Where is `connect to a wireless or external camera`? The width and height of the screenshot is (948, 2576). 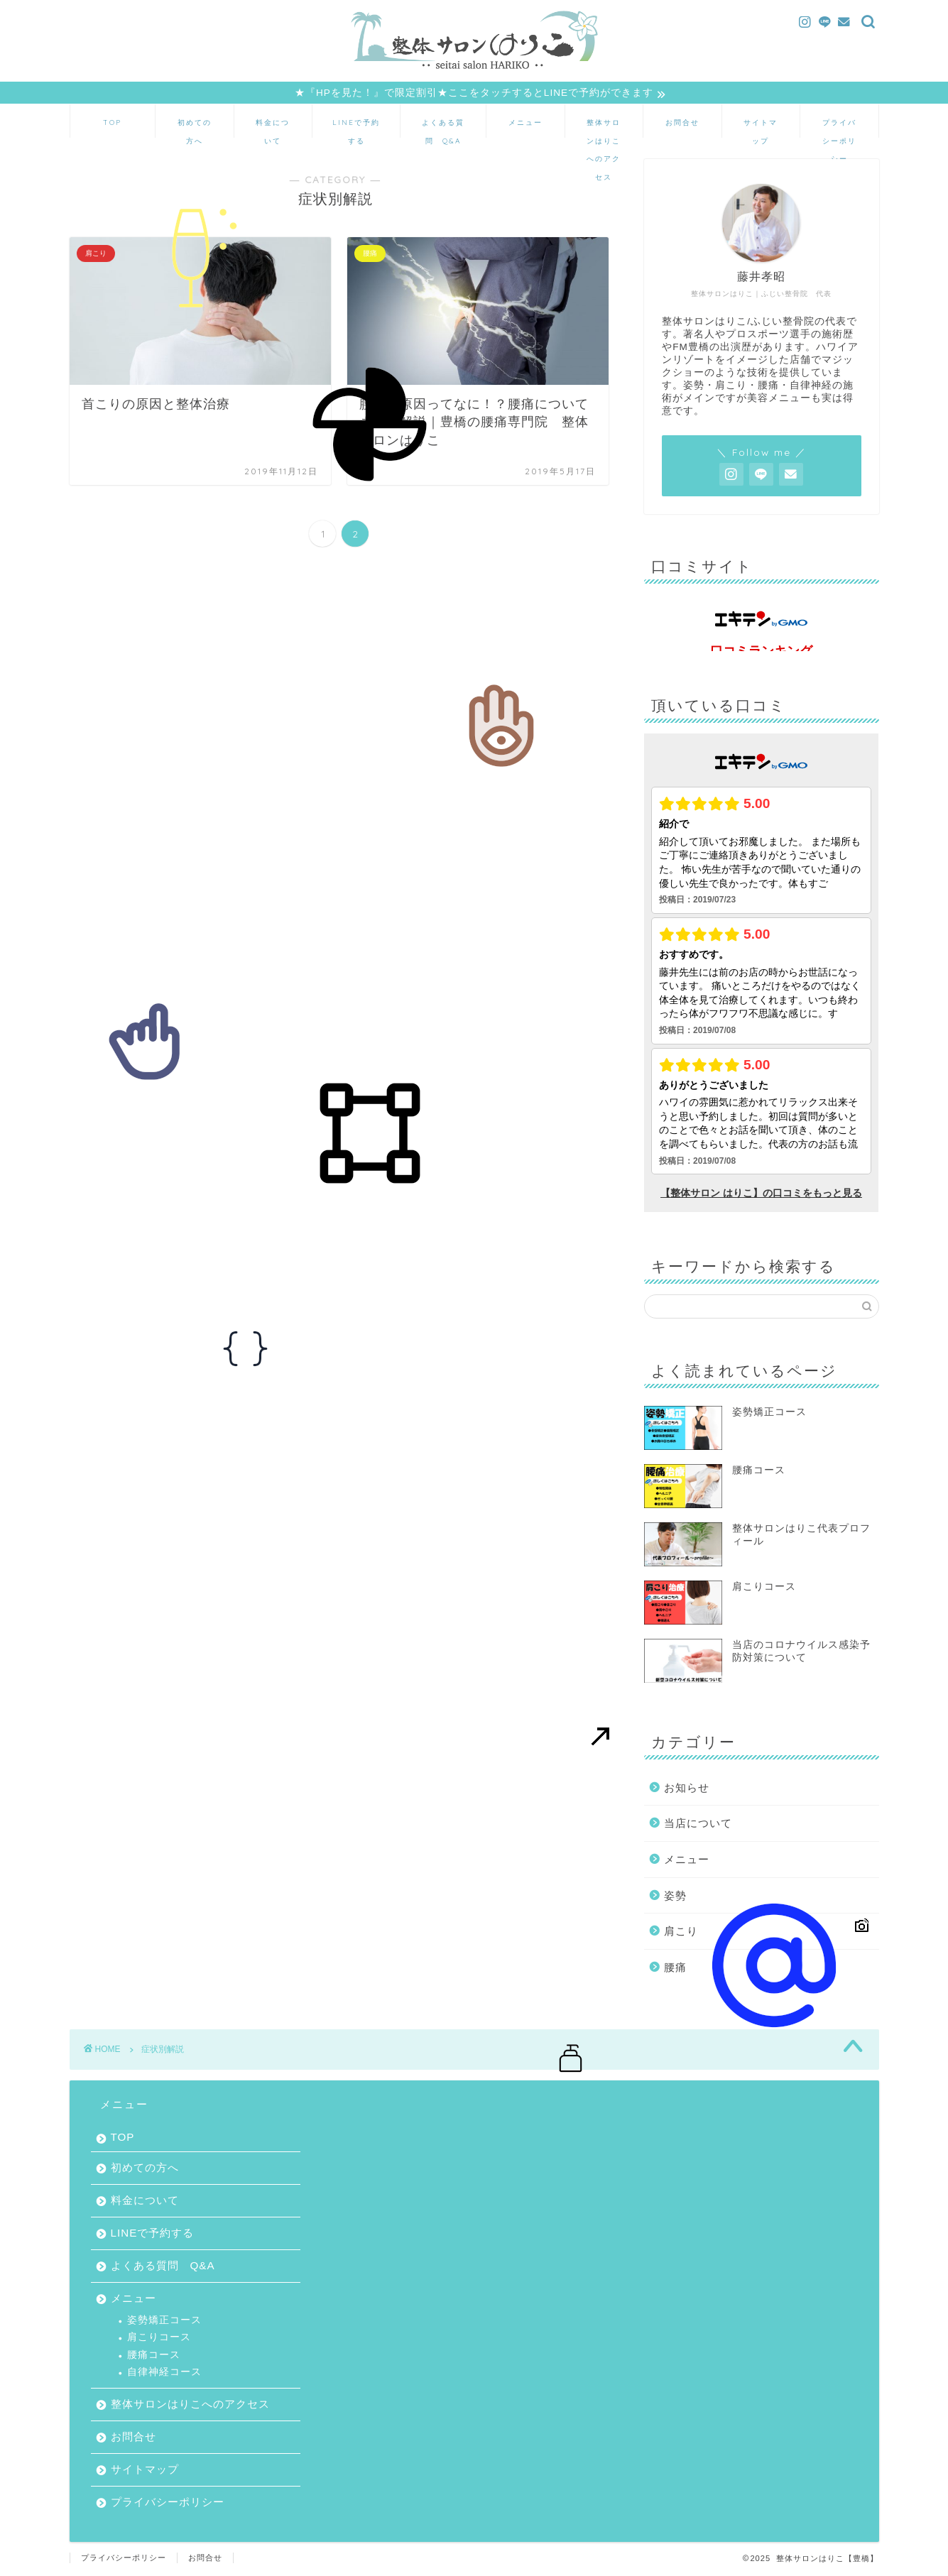
connect to a wireless or external camera is located at coordinates (861, 1925).